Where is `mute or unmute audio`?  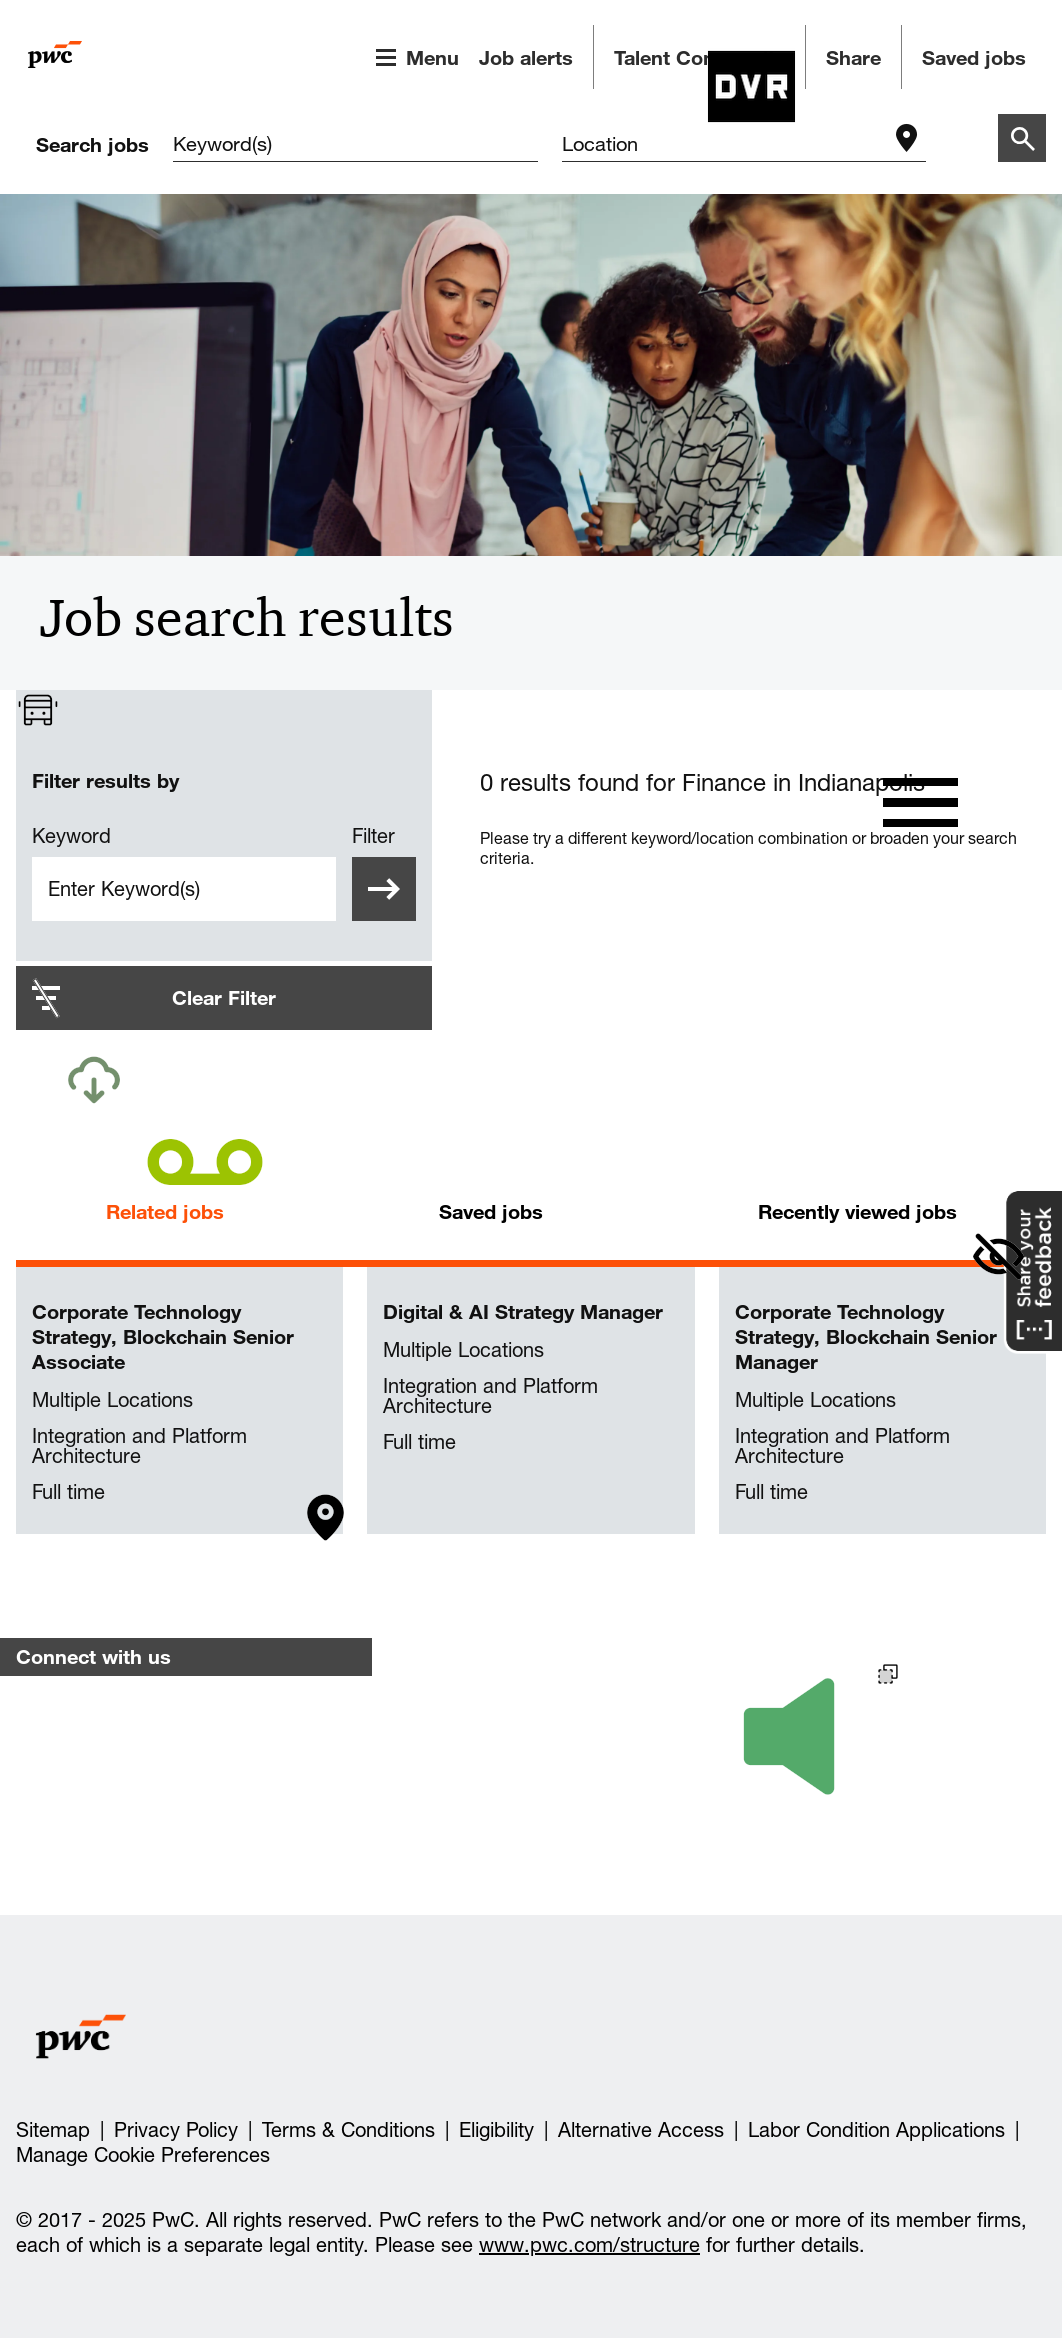 mute or unmute audio is located at coordinates (795, 1736).